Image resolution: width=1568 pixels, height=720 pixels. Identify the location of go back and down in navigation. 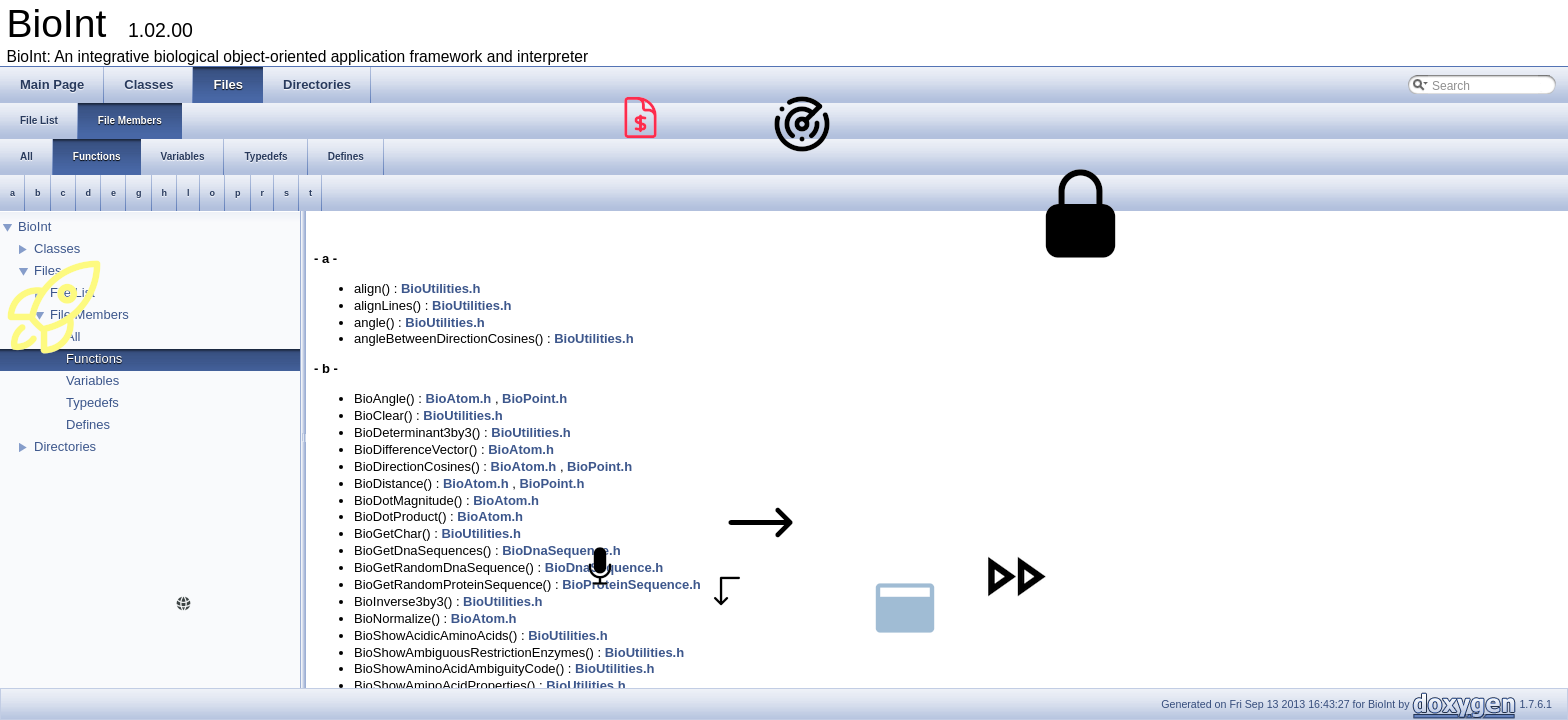
(727, 591).